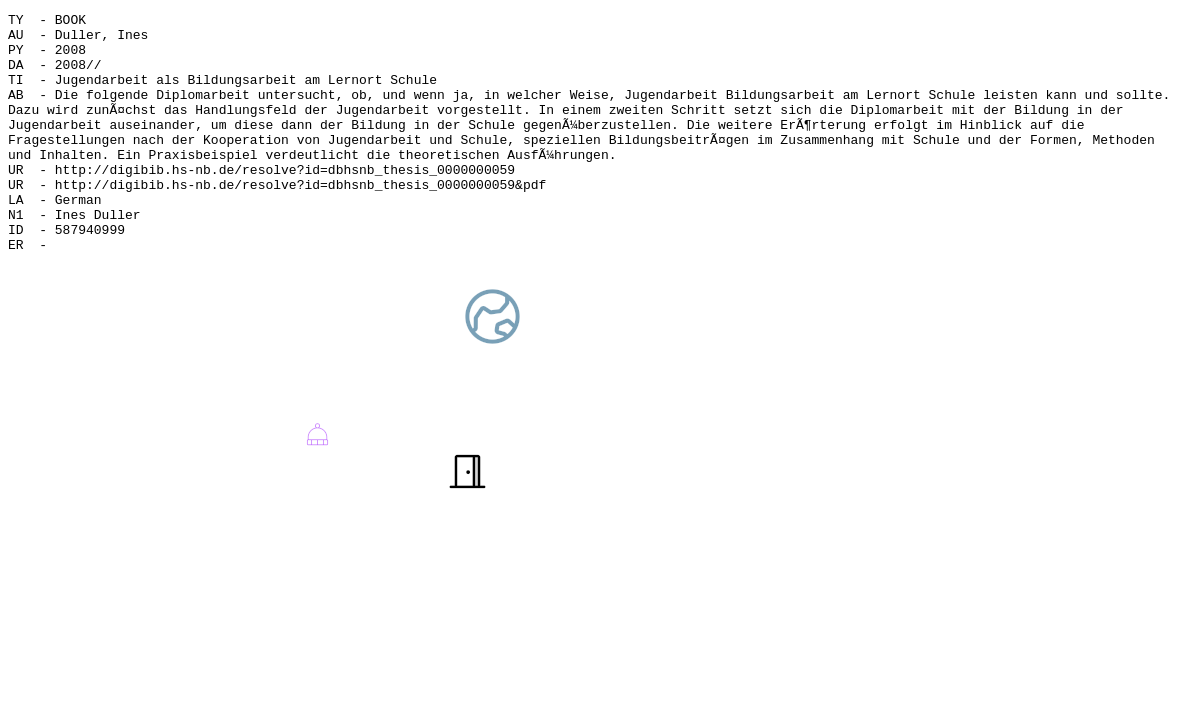 This screenshot has height=720, width=1182. What do you see at coordinates (467, 471) in the screenshot?
I see `log out or exit the current session` at bounding box center [467, 471].